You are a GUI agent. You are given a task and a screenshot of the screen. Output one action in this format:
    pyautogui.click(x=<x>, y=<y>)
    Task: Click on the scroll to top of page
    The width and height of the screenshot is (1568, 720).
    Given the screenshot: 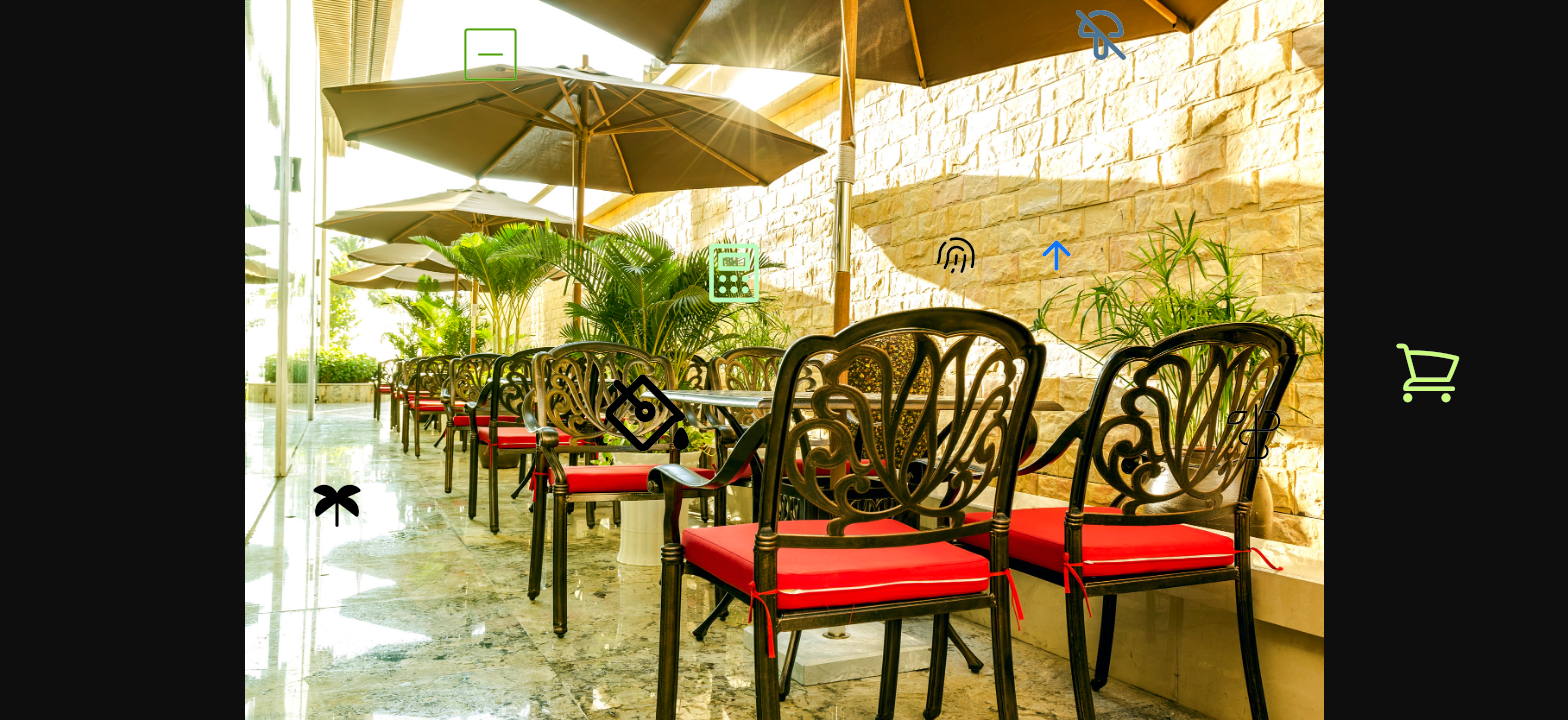 What is the action you would take?
    pyautogui.click(x=1056, y=255)
    